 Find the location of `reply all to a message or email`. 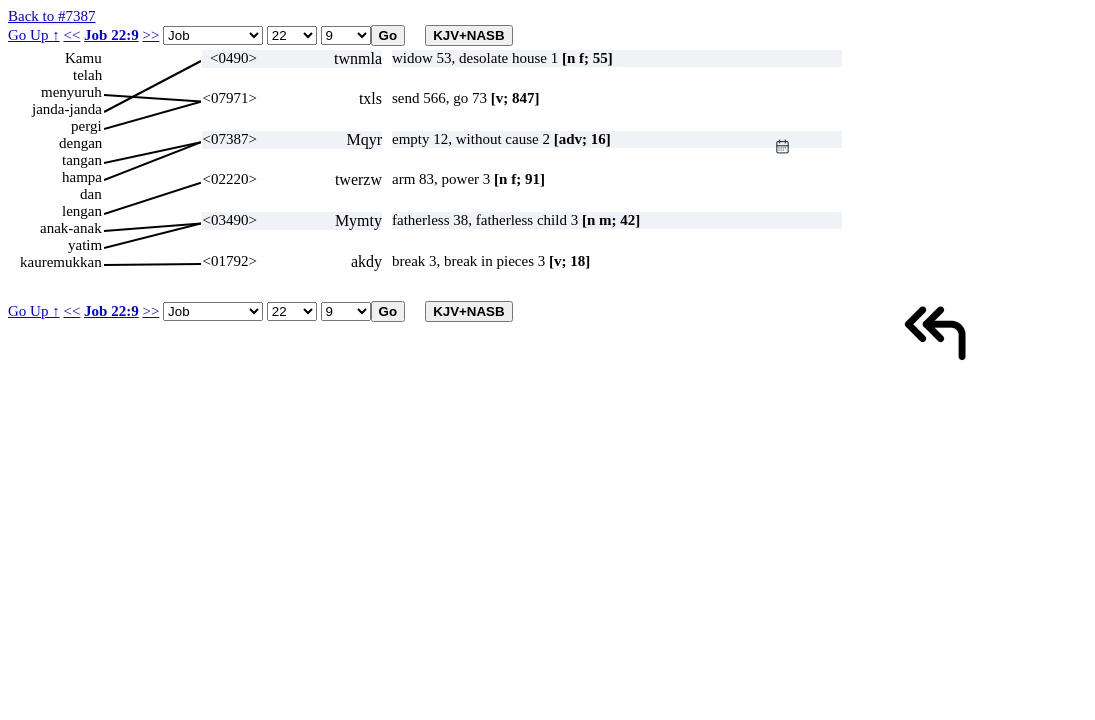

reply all to a message or email is located at coordinates (937, 335).